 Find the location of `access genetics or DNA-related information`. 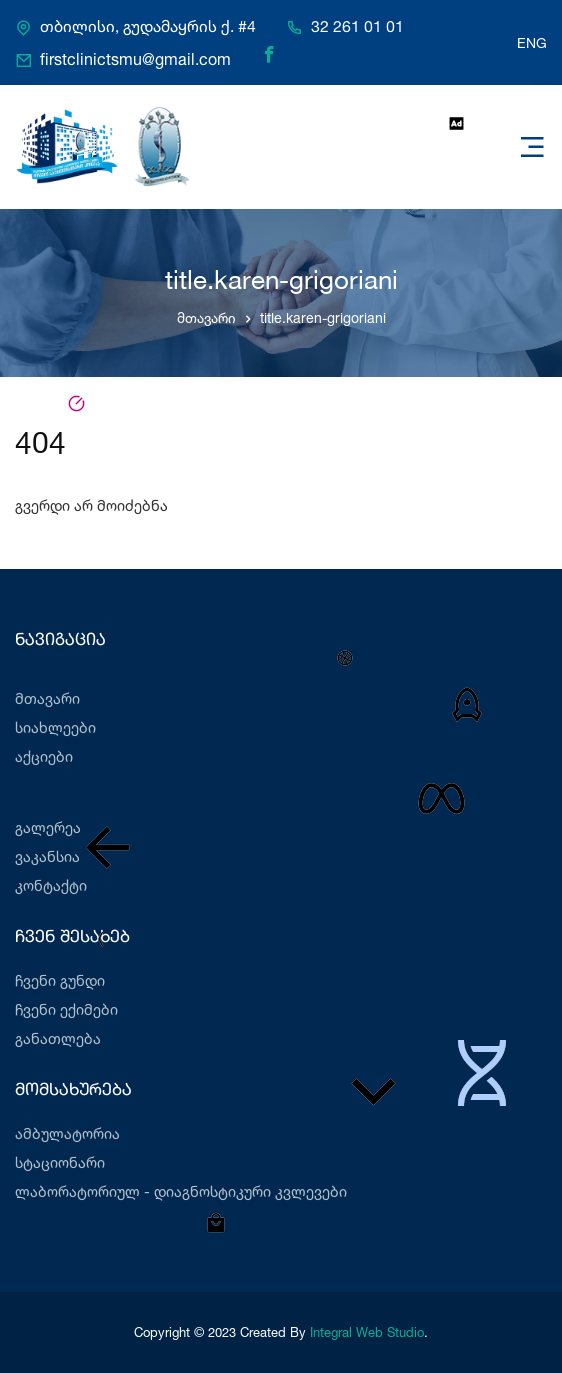

access genetics or DNA-related information is located at coordinates (482, 1073).